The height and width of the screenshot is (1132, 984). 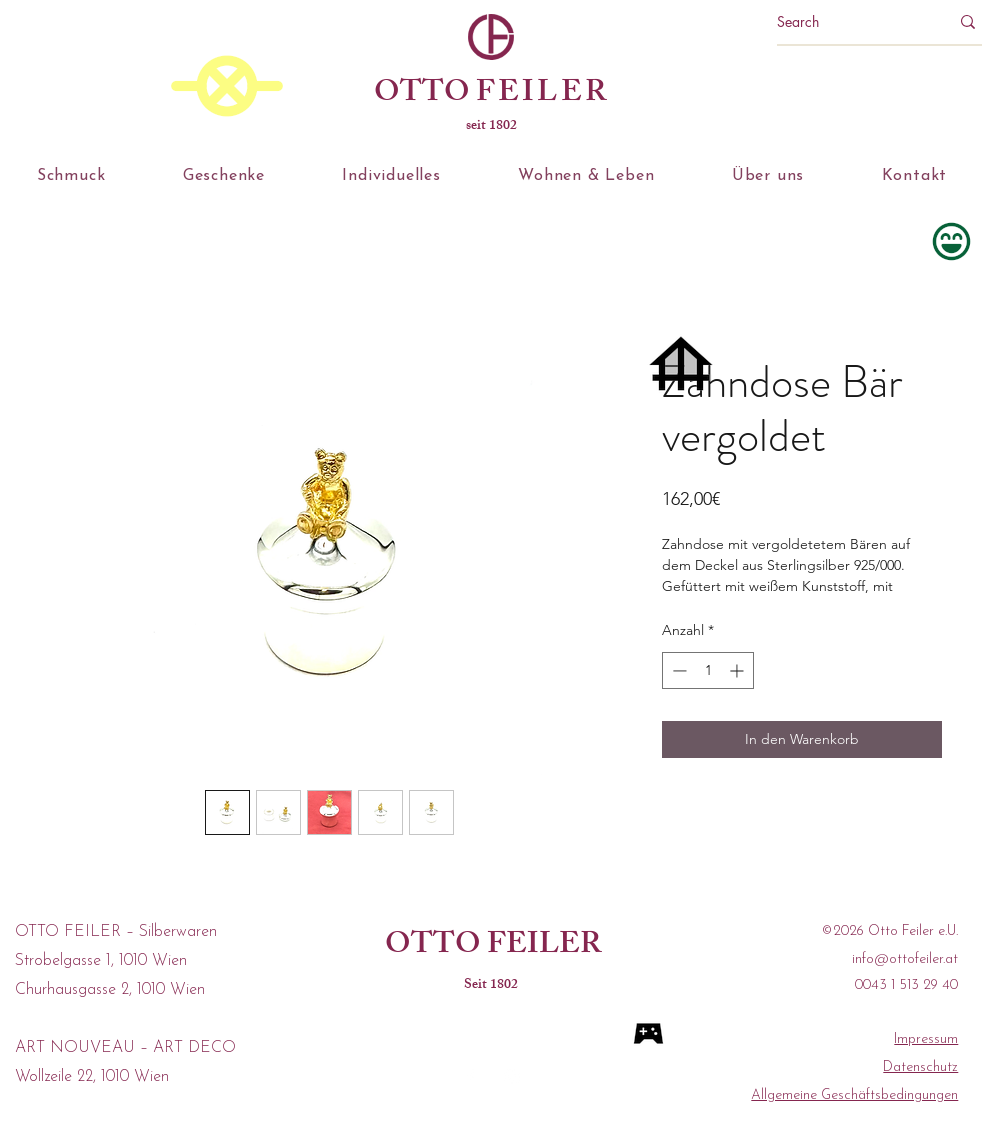 What do you see at coordinates (227, 86) in the screenshot?
I see `indicates a light bulb component in a circuit diagram` at bounding box center [227, 86].